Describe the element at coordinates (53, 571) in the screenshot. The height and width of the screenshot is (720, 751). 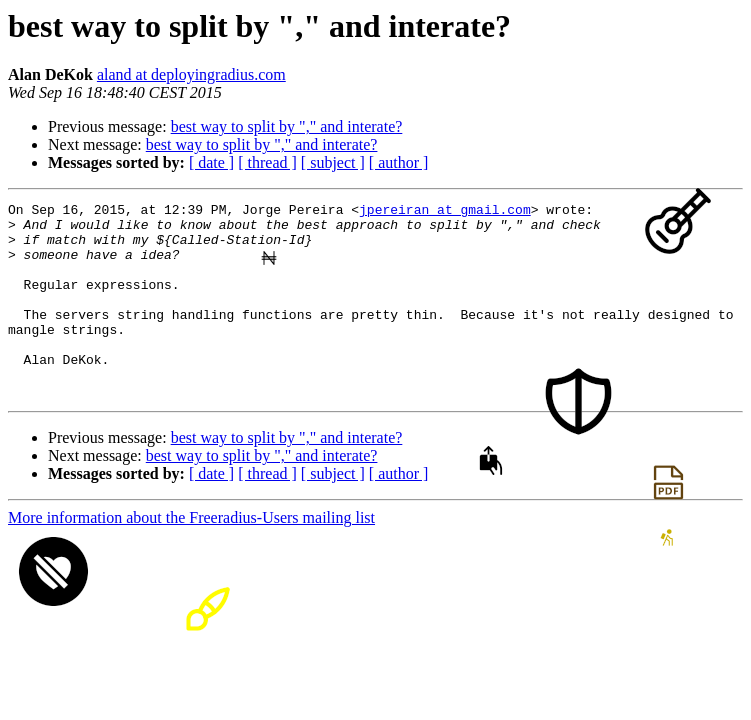
I see `remove from favorites` at that location.